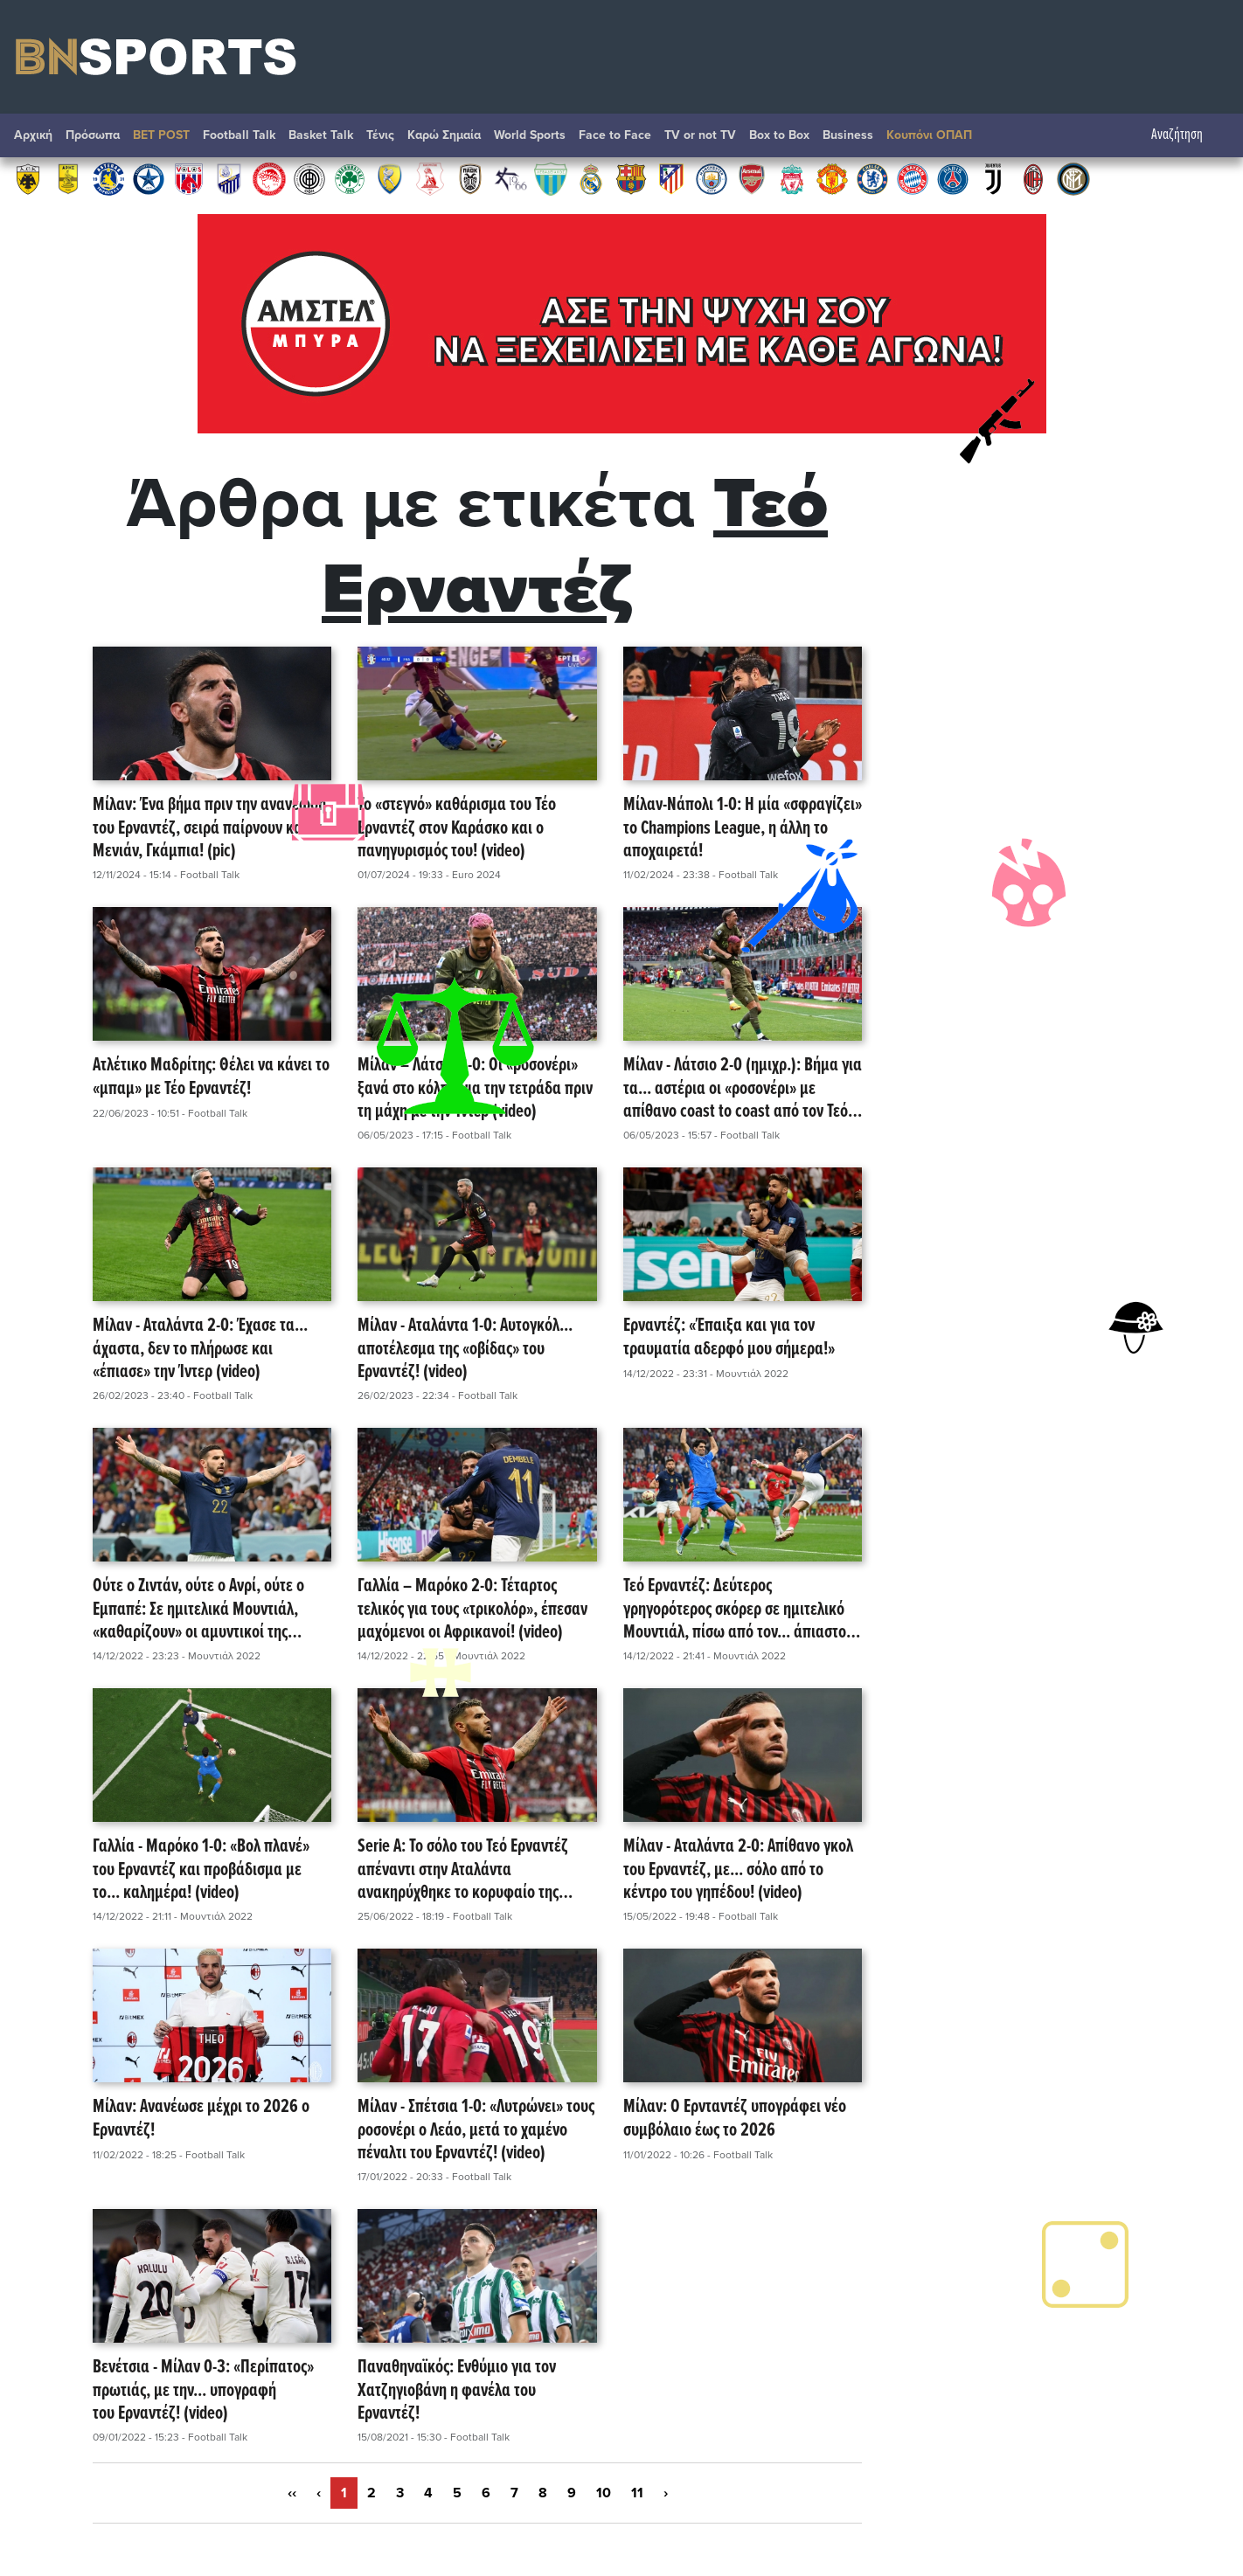 The height and width of the screenshot is (2576, 1243). Describe the element at coordinates (997, 421) in the screenshot. I see `weapon or firearm item in game inventory` at that location.